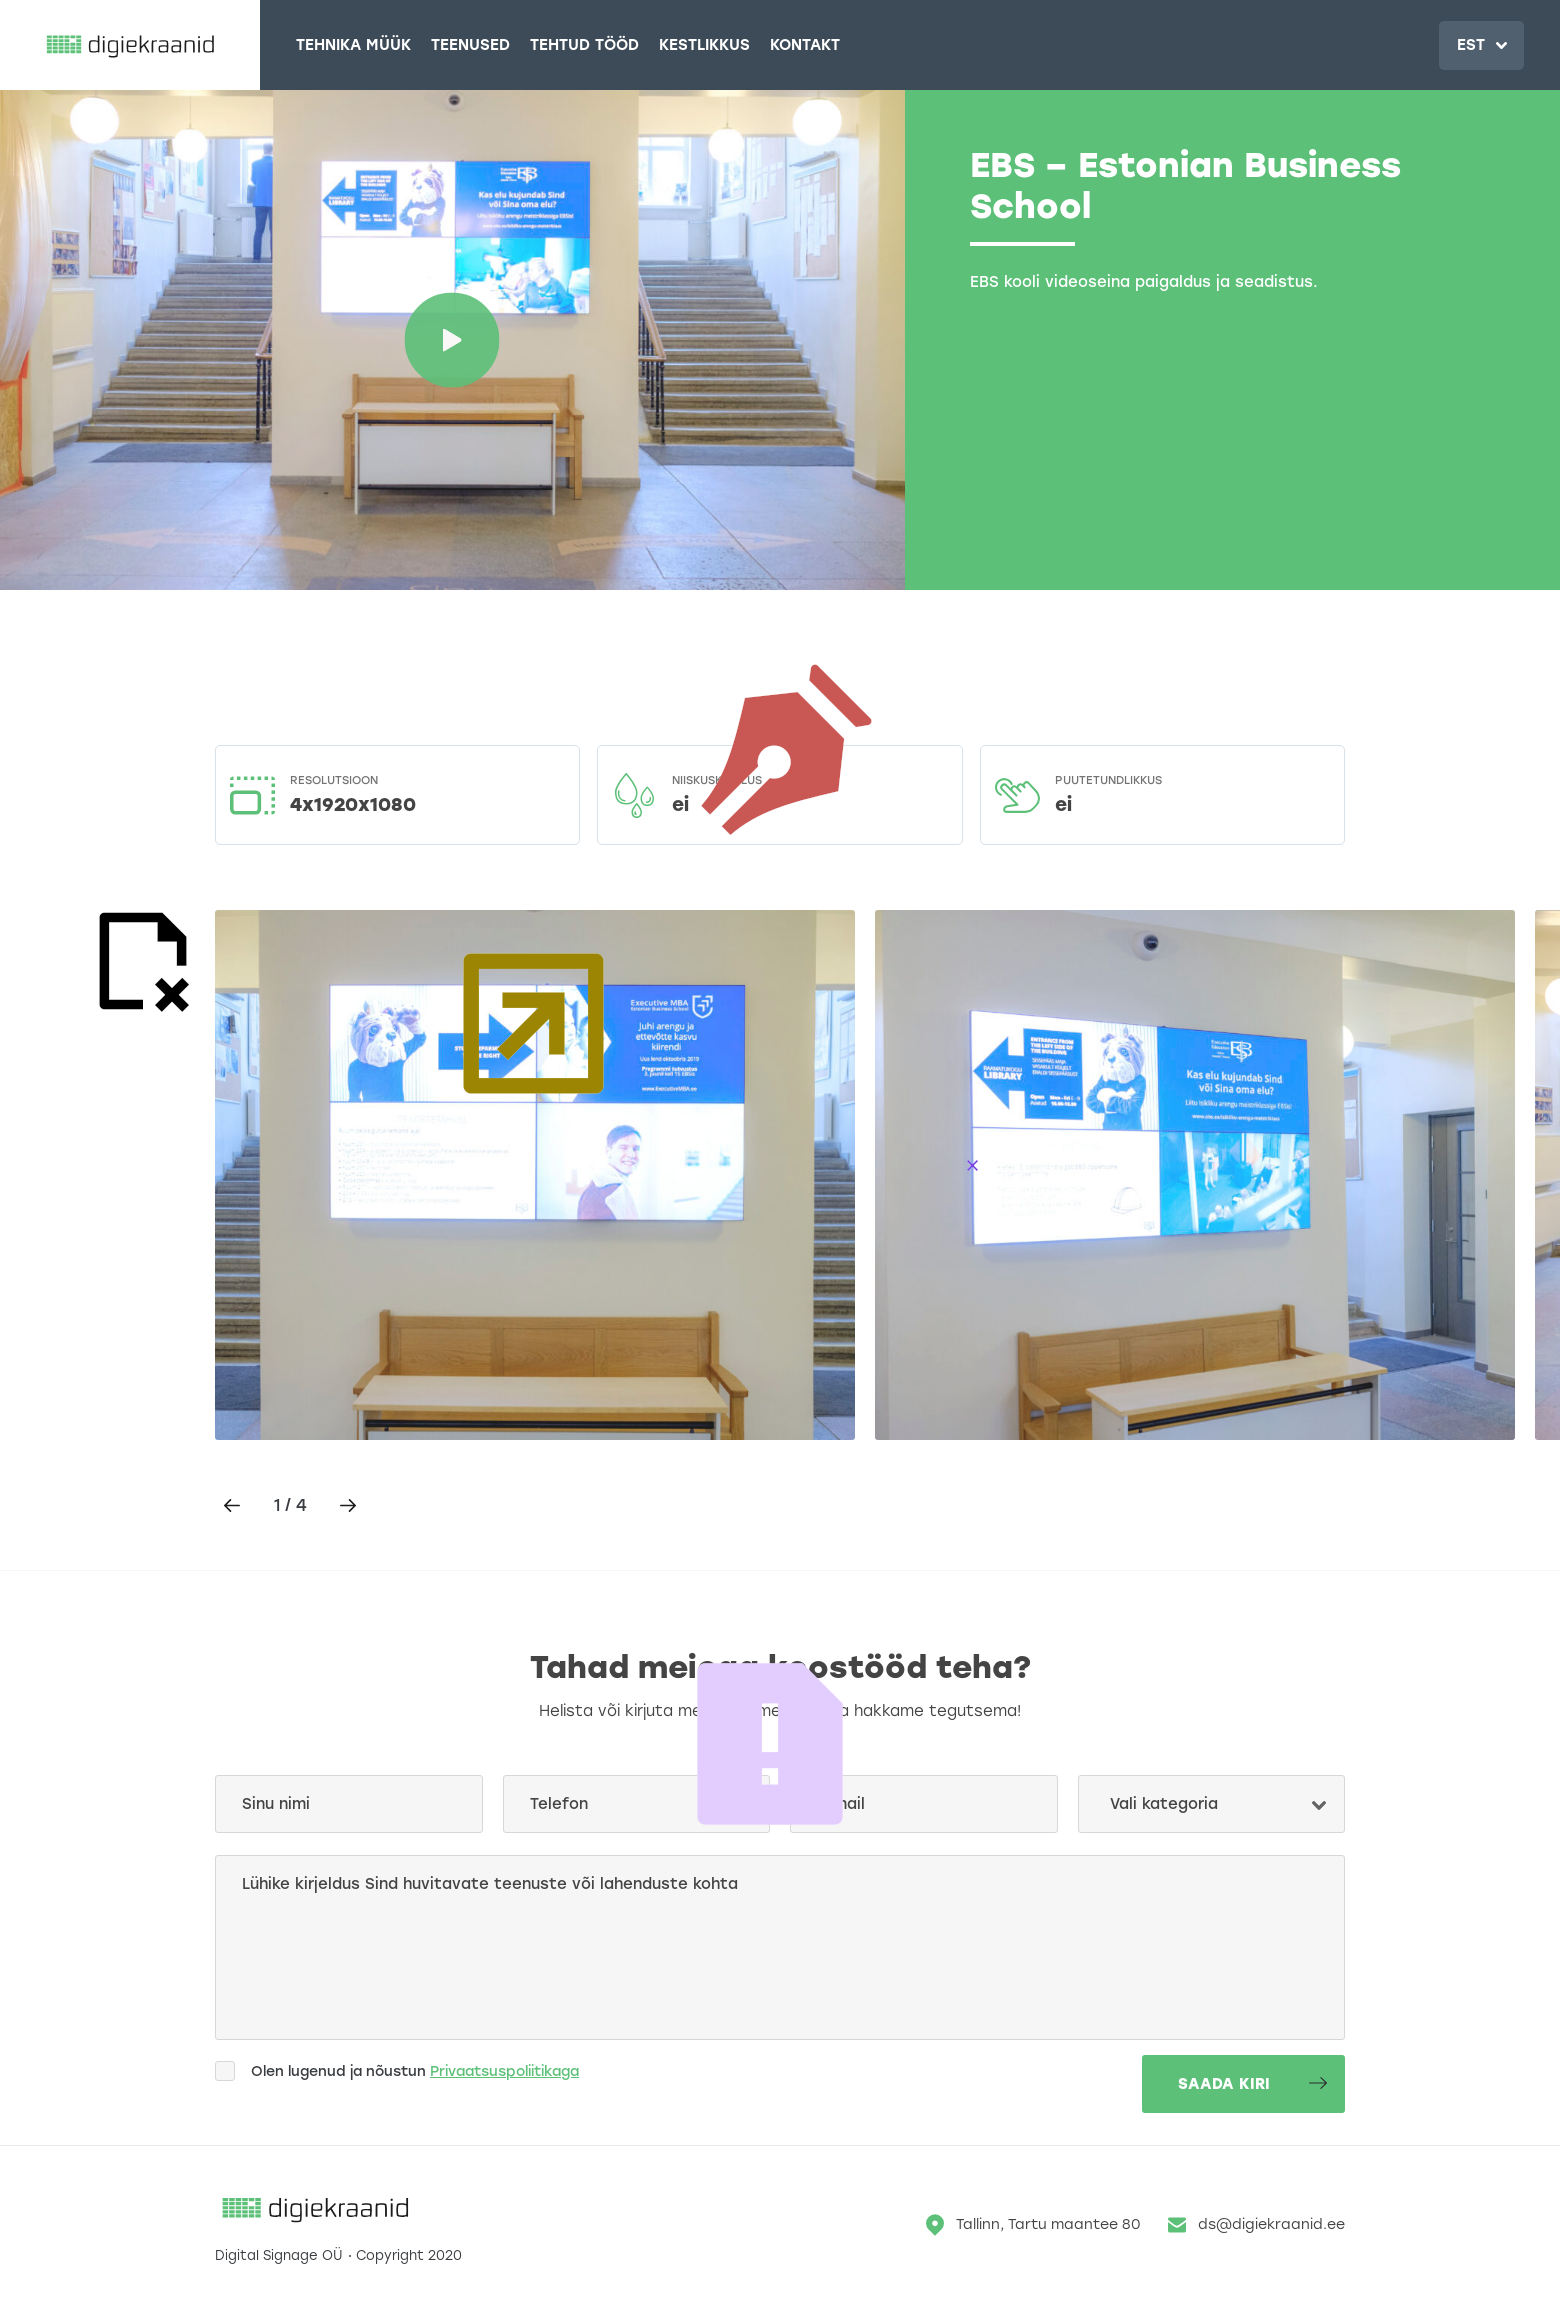 The image size is (1560, 2309). I want to click on file with warning or error status, so click(770, 1744).